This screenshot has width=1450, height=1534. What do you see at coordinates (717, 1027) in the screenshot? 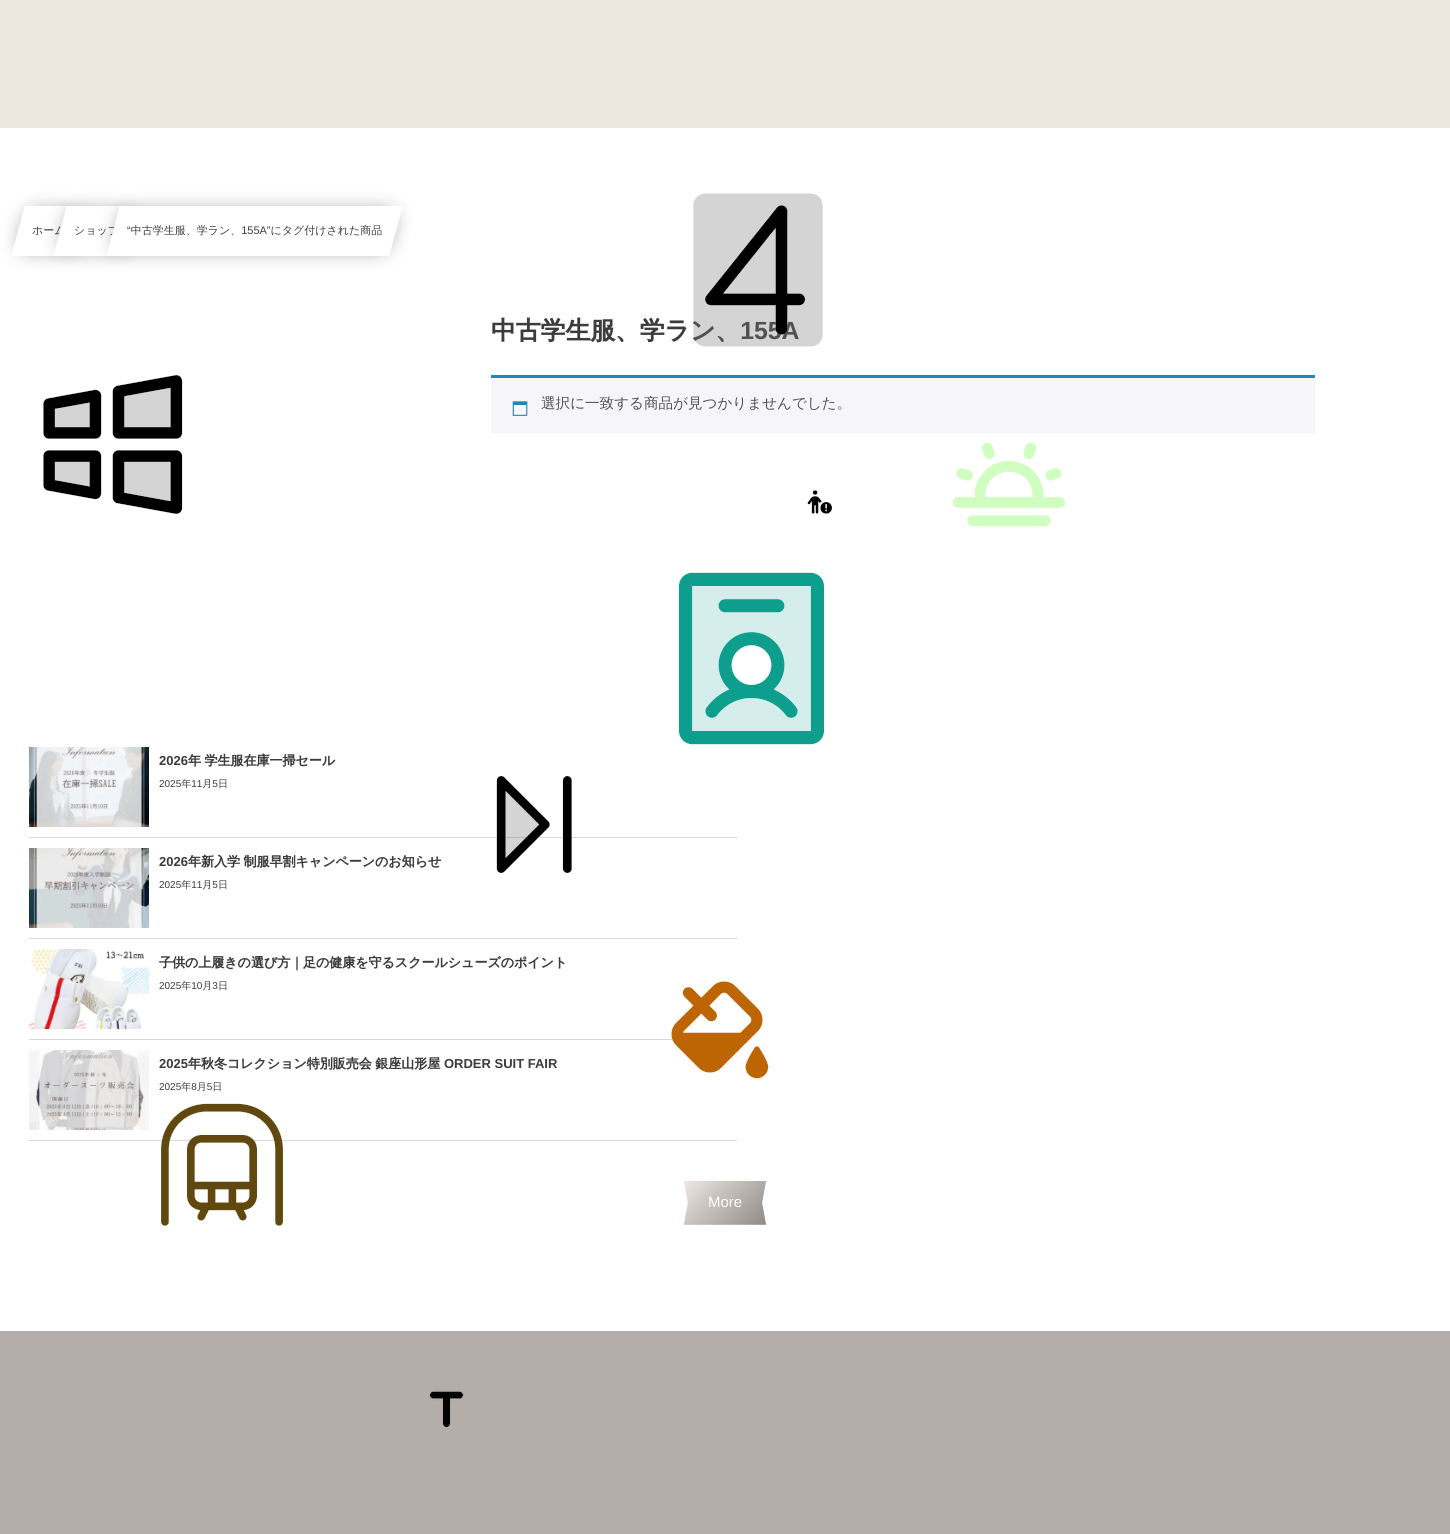
I see `fill an area with color` at bounding box center [717, 1027].